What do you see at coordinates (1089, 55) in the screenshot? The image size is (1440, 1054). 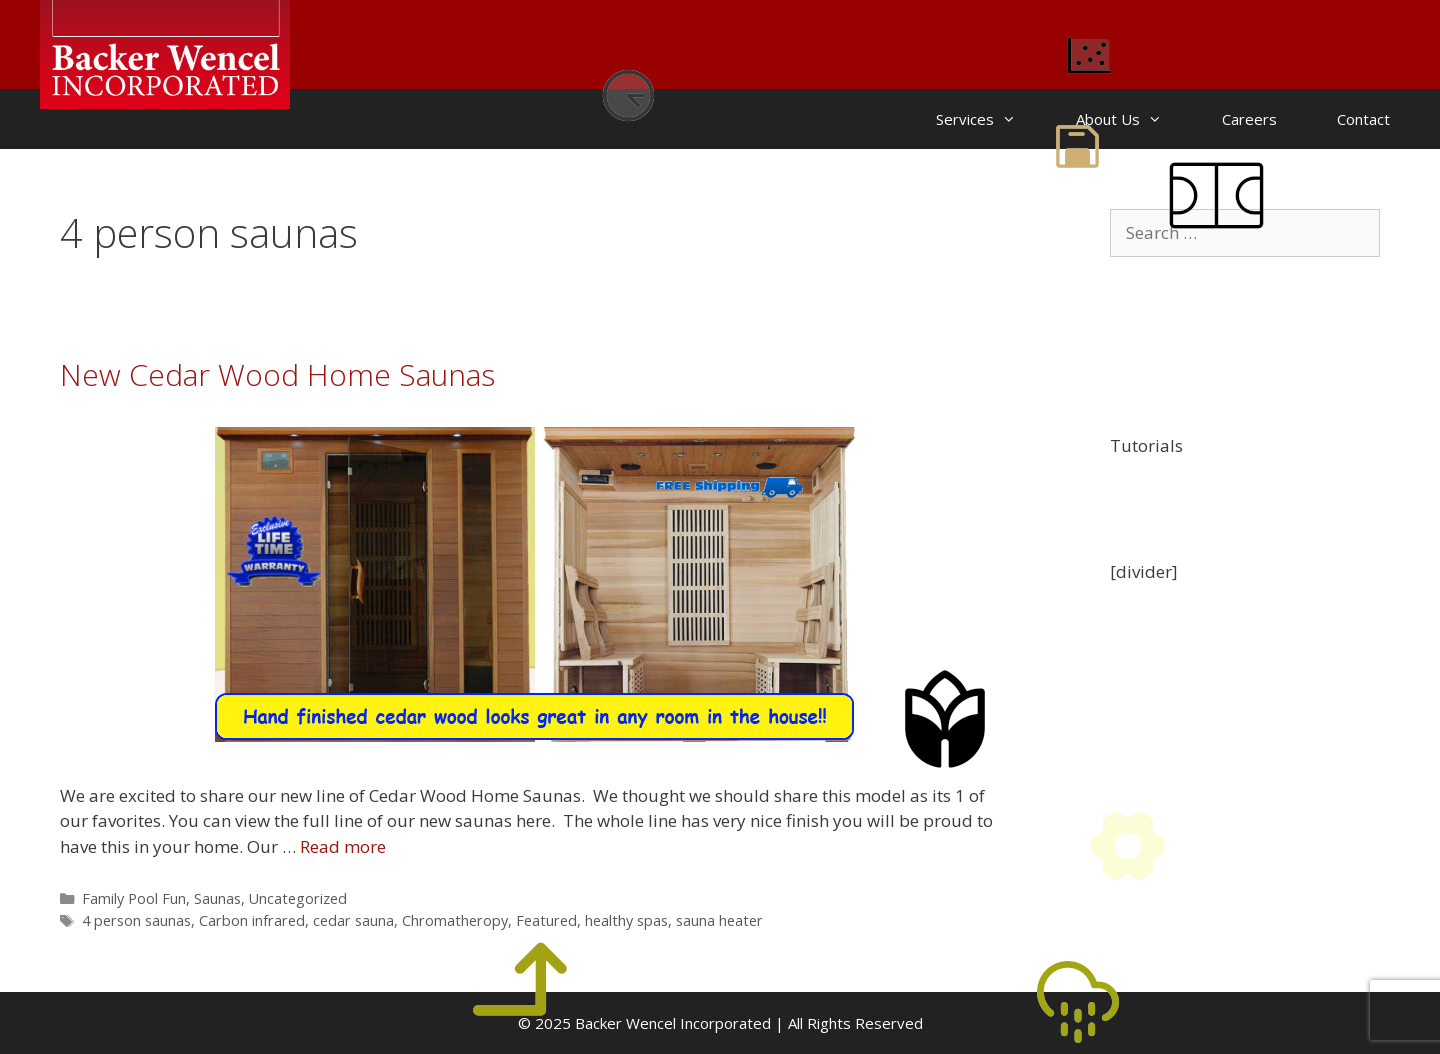 I see `view scatter plot data visualization` at bounding box center [1089, 55].